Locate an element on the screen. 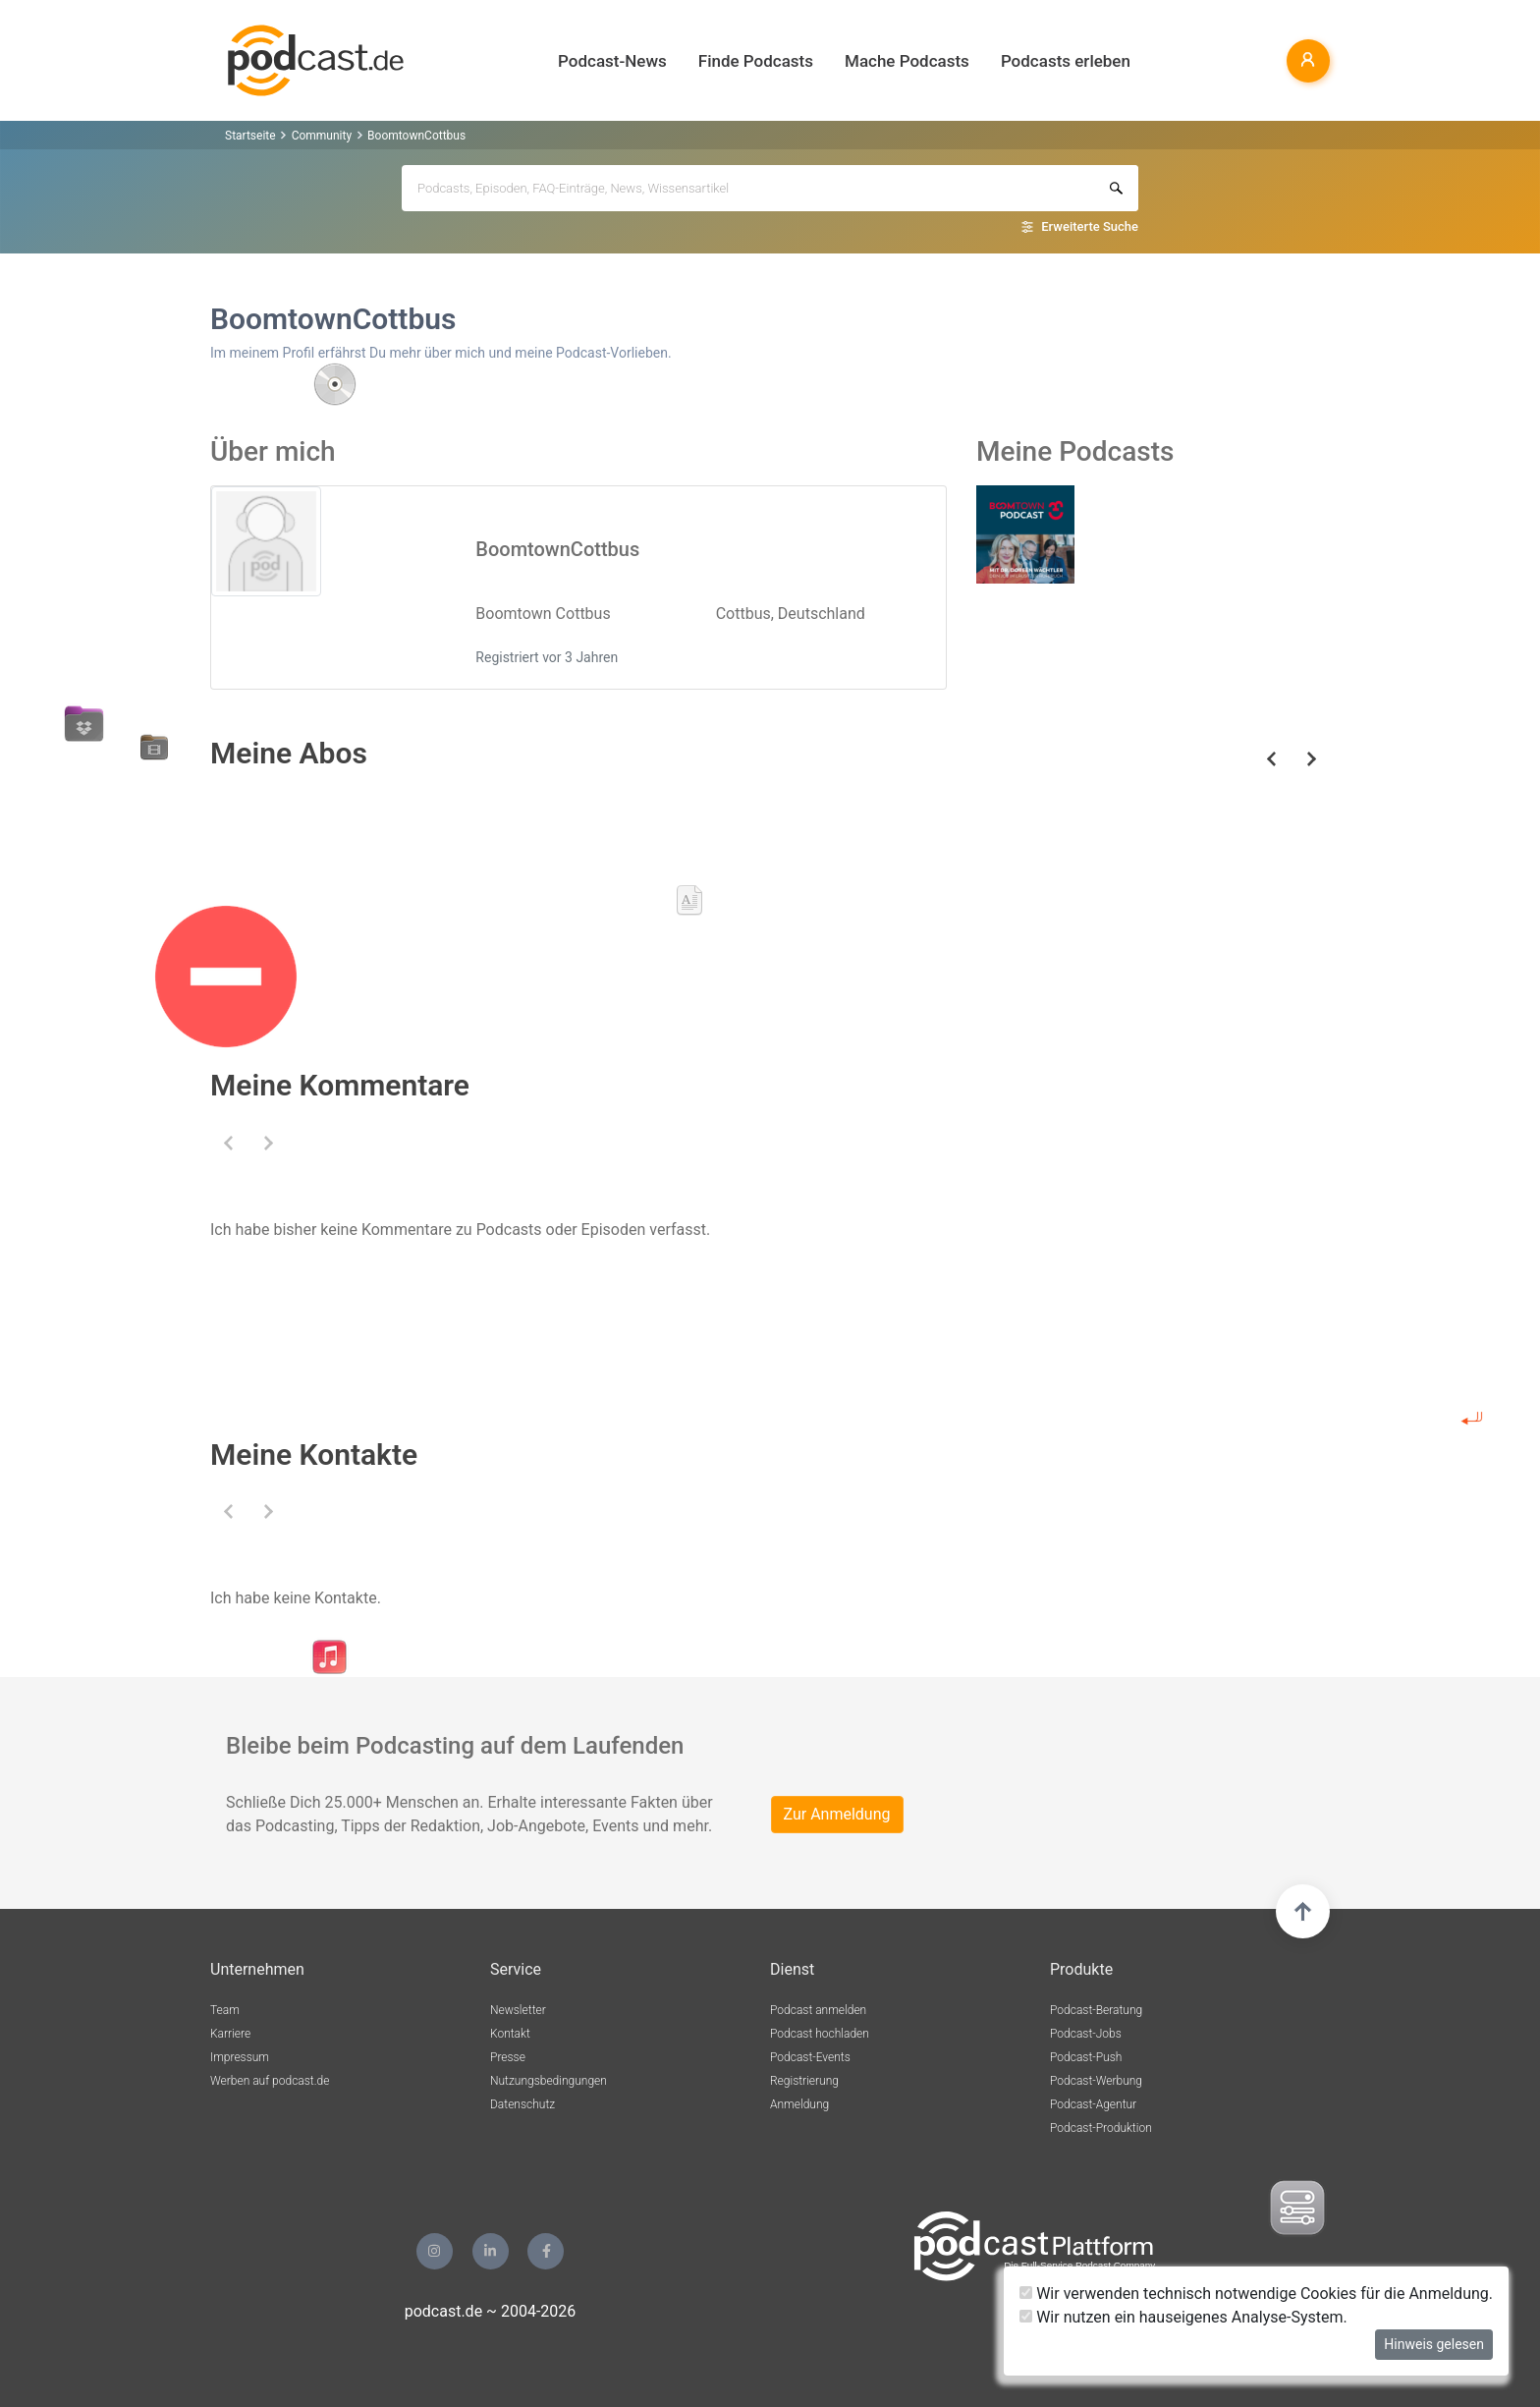 Image resolution: width=1540 pixels, height=2407 pixels. remove an item from a list or collection is located at coordinates (226, 977).